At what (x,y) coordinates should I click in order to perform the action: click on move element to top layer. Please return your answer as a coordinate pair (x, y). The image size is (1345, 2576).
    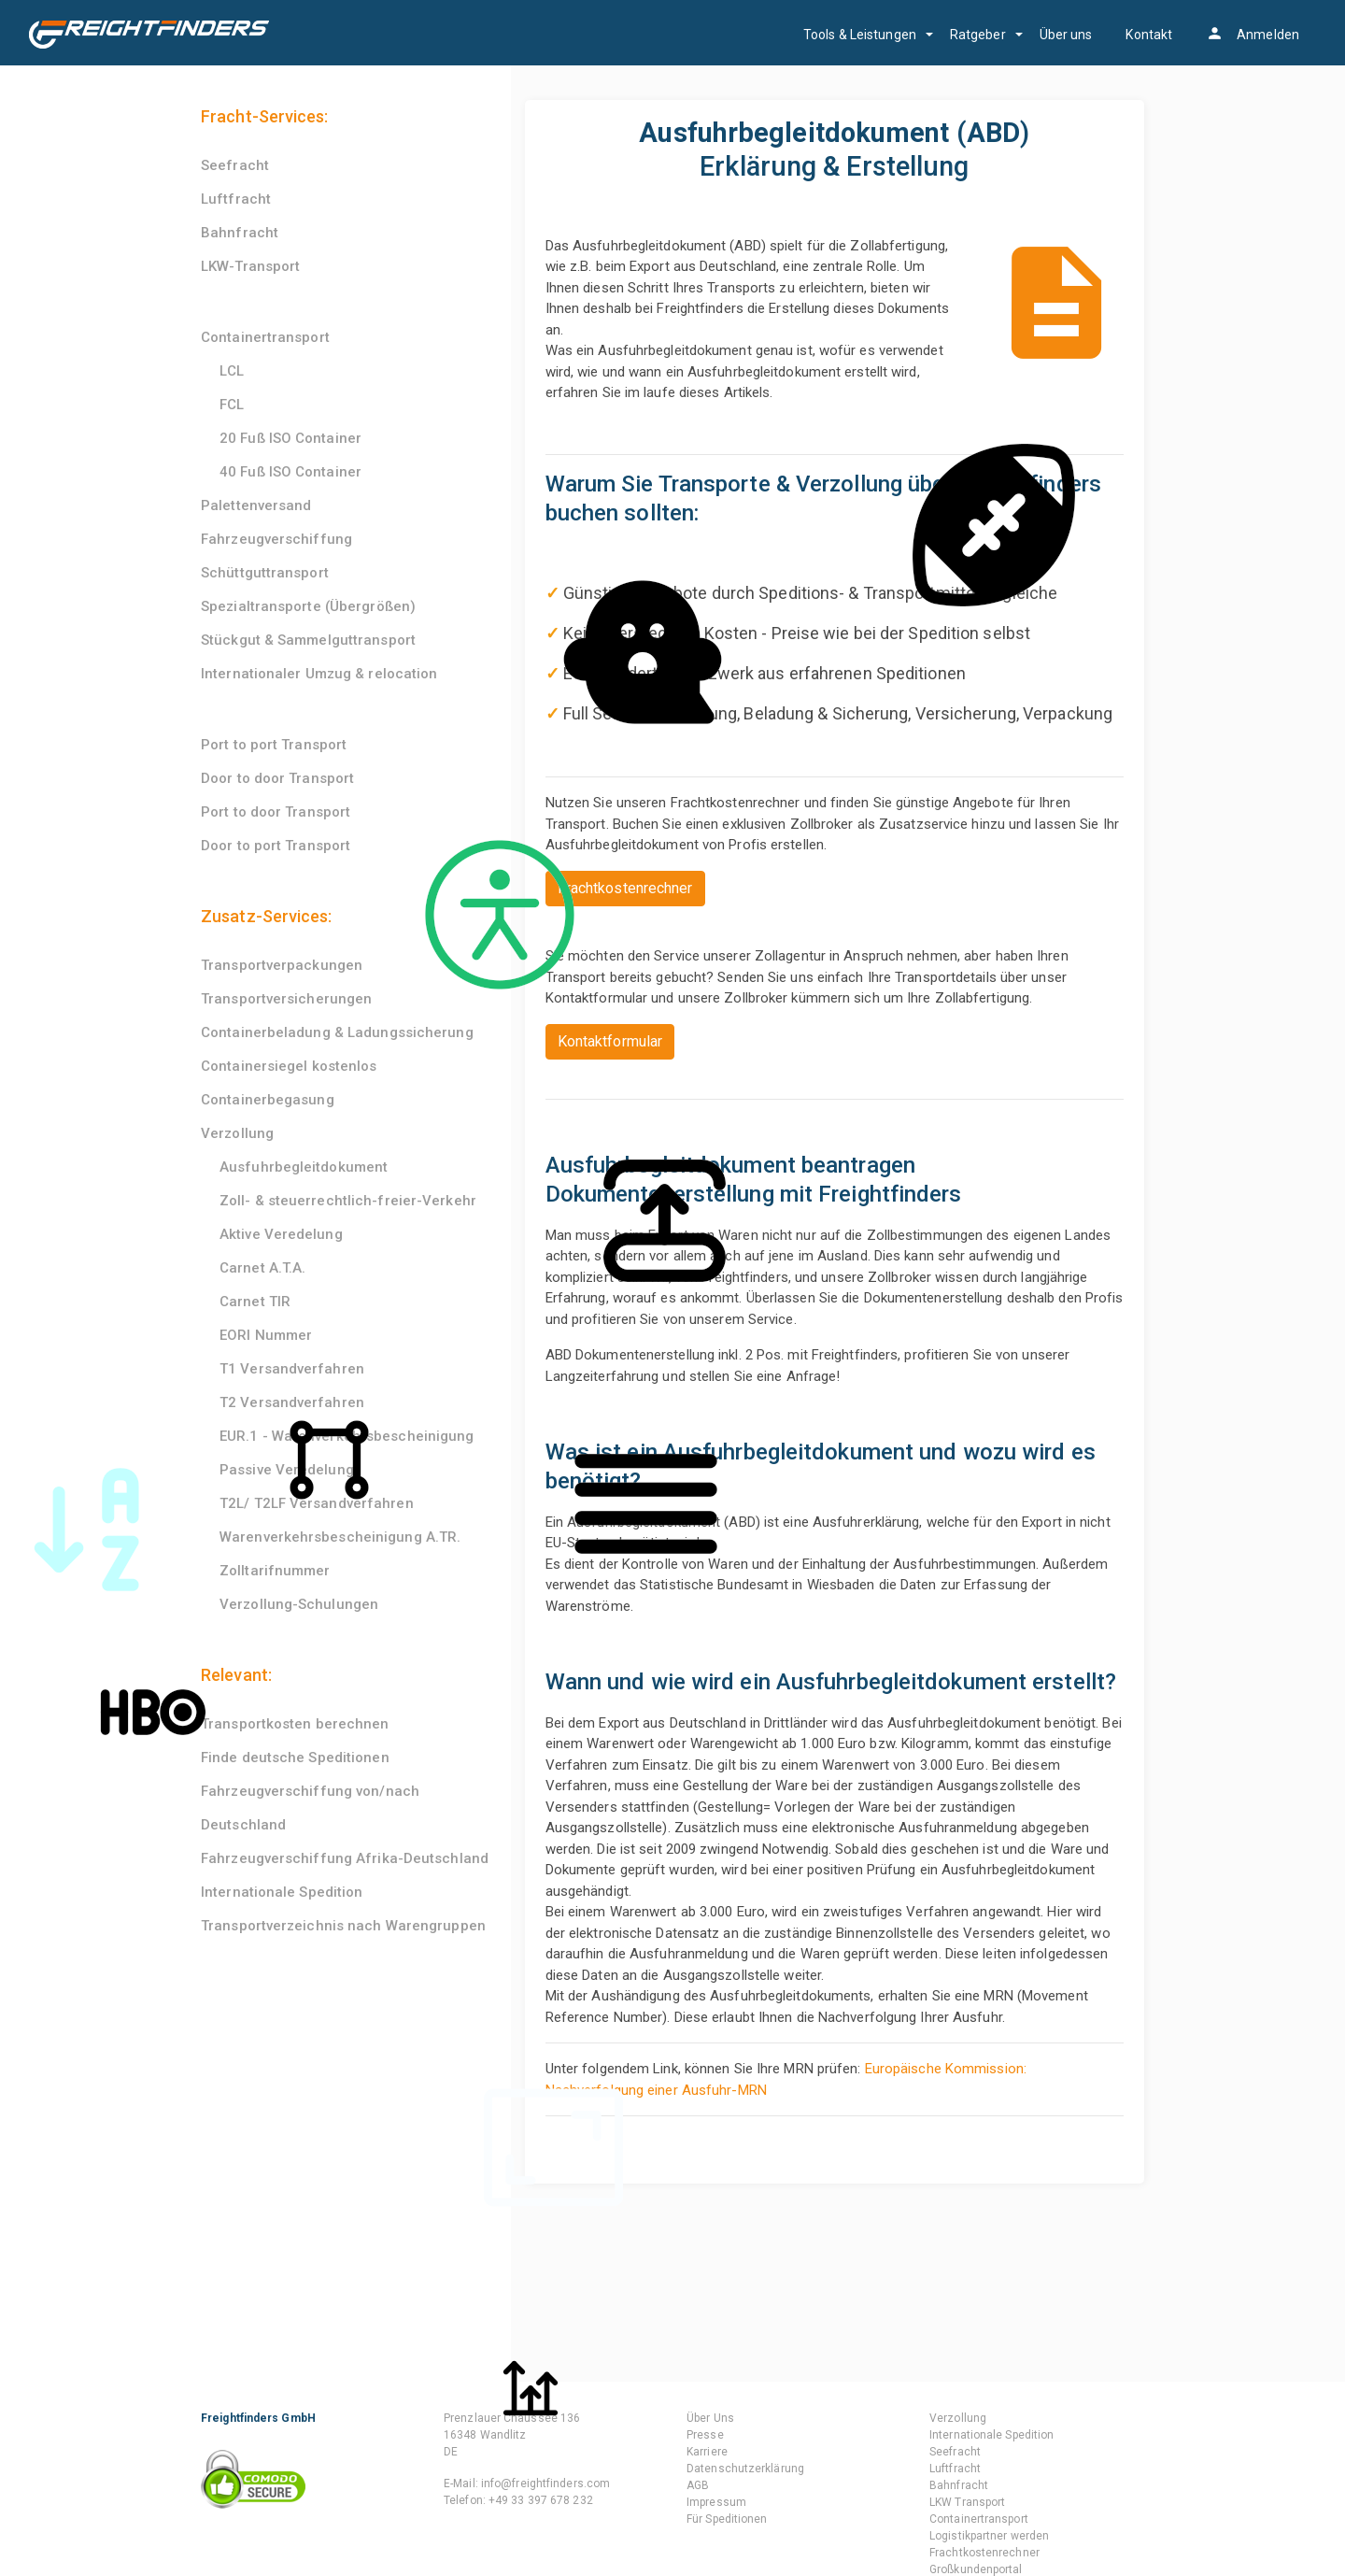
    Looking at the image, I should click on (664, 1220).